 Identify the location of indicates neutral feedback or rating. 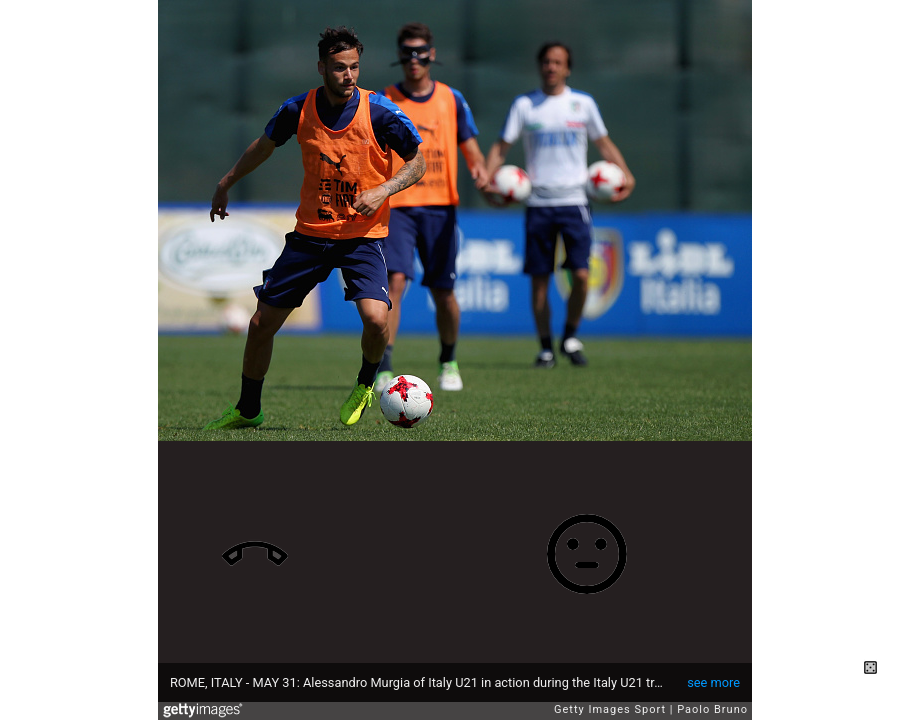
(587, 554).